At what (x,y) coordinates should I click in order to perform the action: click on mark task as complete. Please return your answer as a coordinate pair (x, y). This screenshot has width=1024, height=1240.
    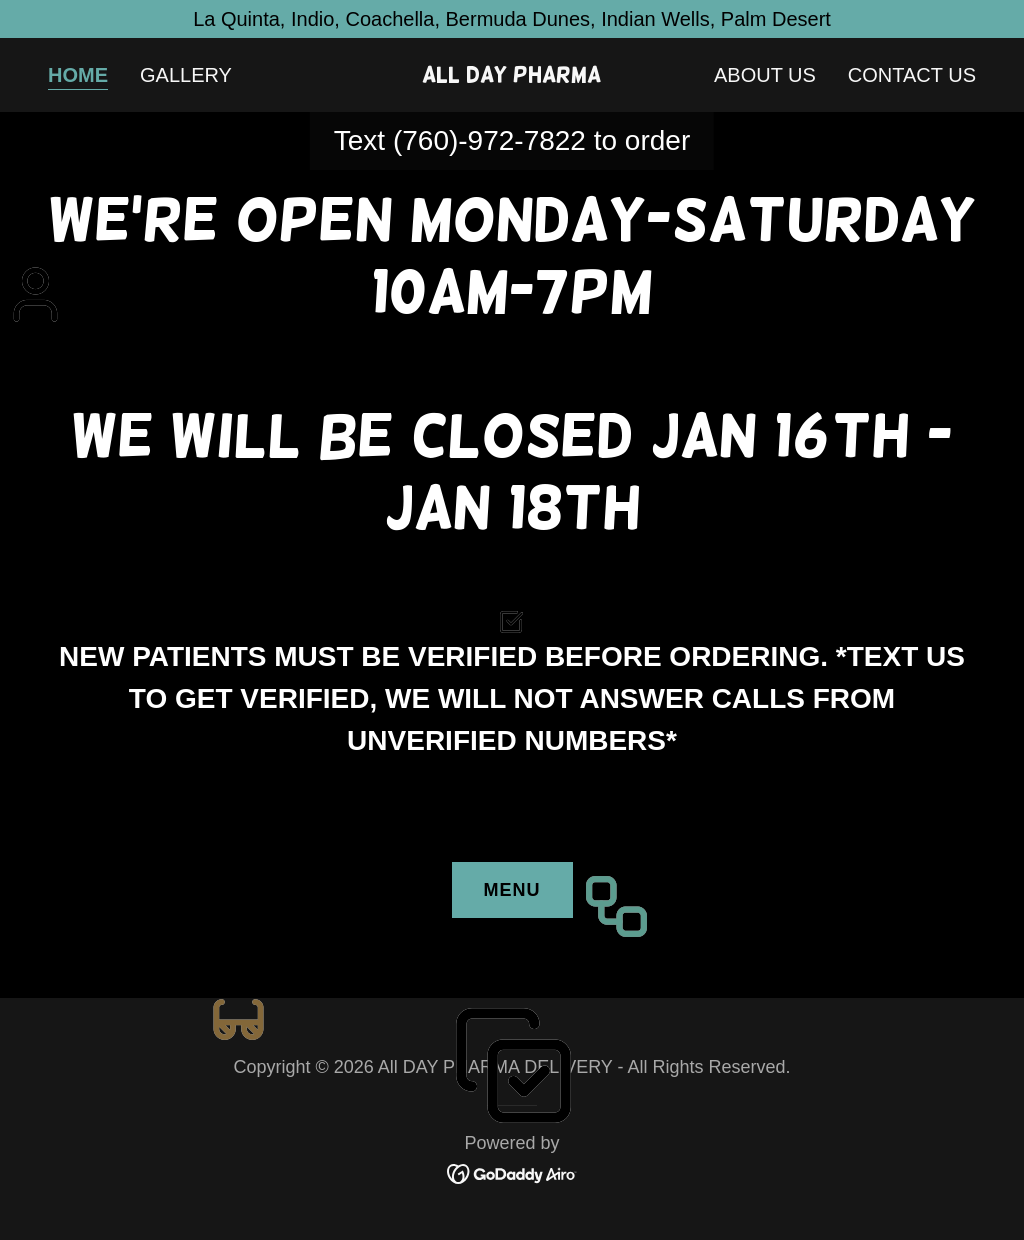
    Looking at the image, I should click on (511, 622).